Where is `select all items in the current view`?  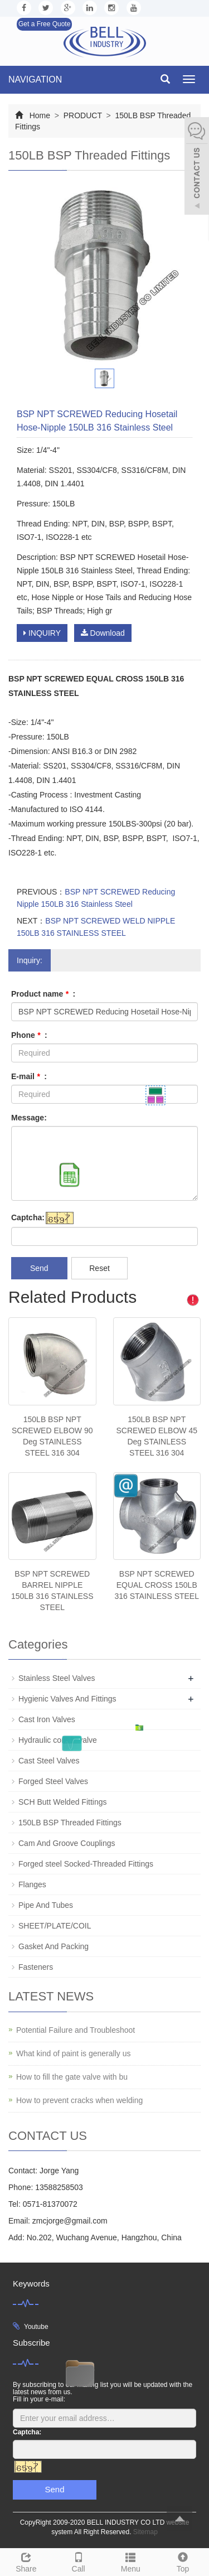 select all items in the current view is located at coordinates (155, 1095).